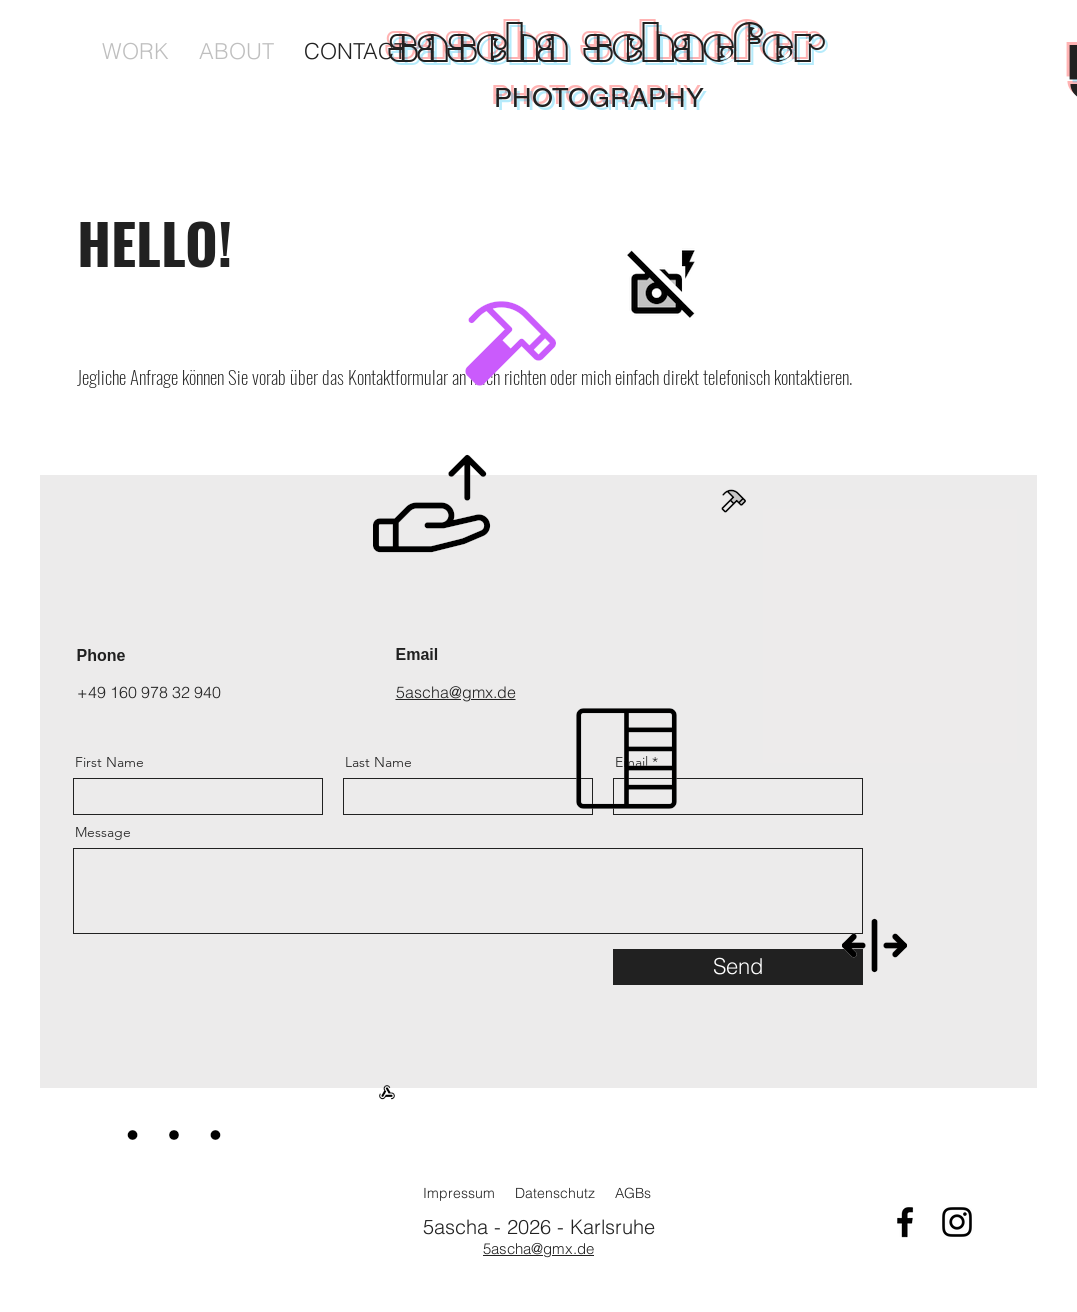 Image resolution: width=1077 pixels, height=1312 pixels. Describe the element at coordinates (435, 509) in the screenshot. I see `upload or send via hand gesture` at that location.